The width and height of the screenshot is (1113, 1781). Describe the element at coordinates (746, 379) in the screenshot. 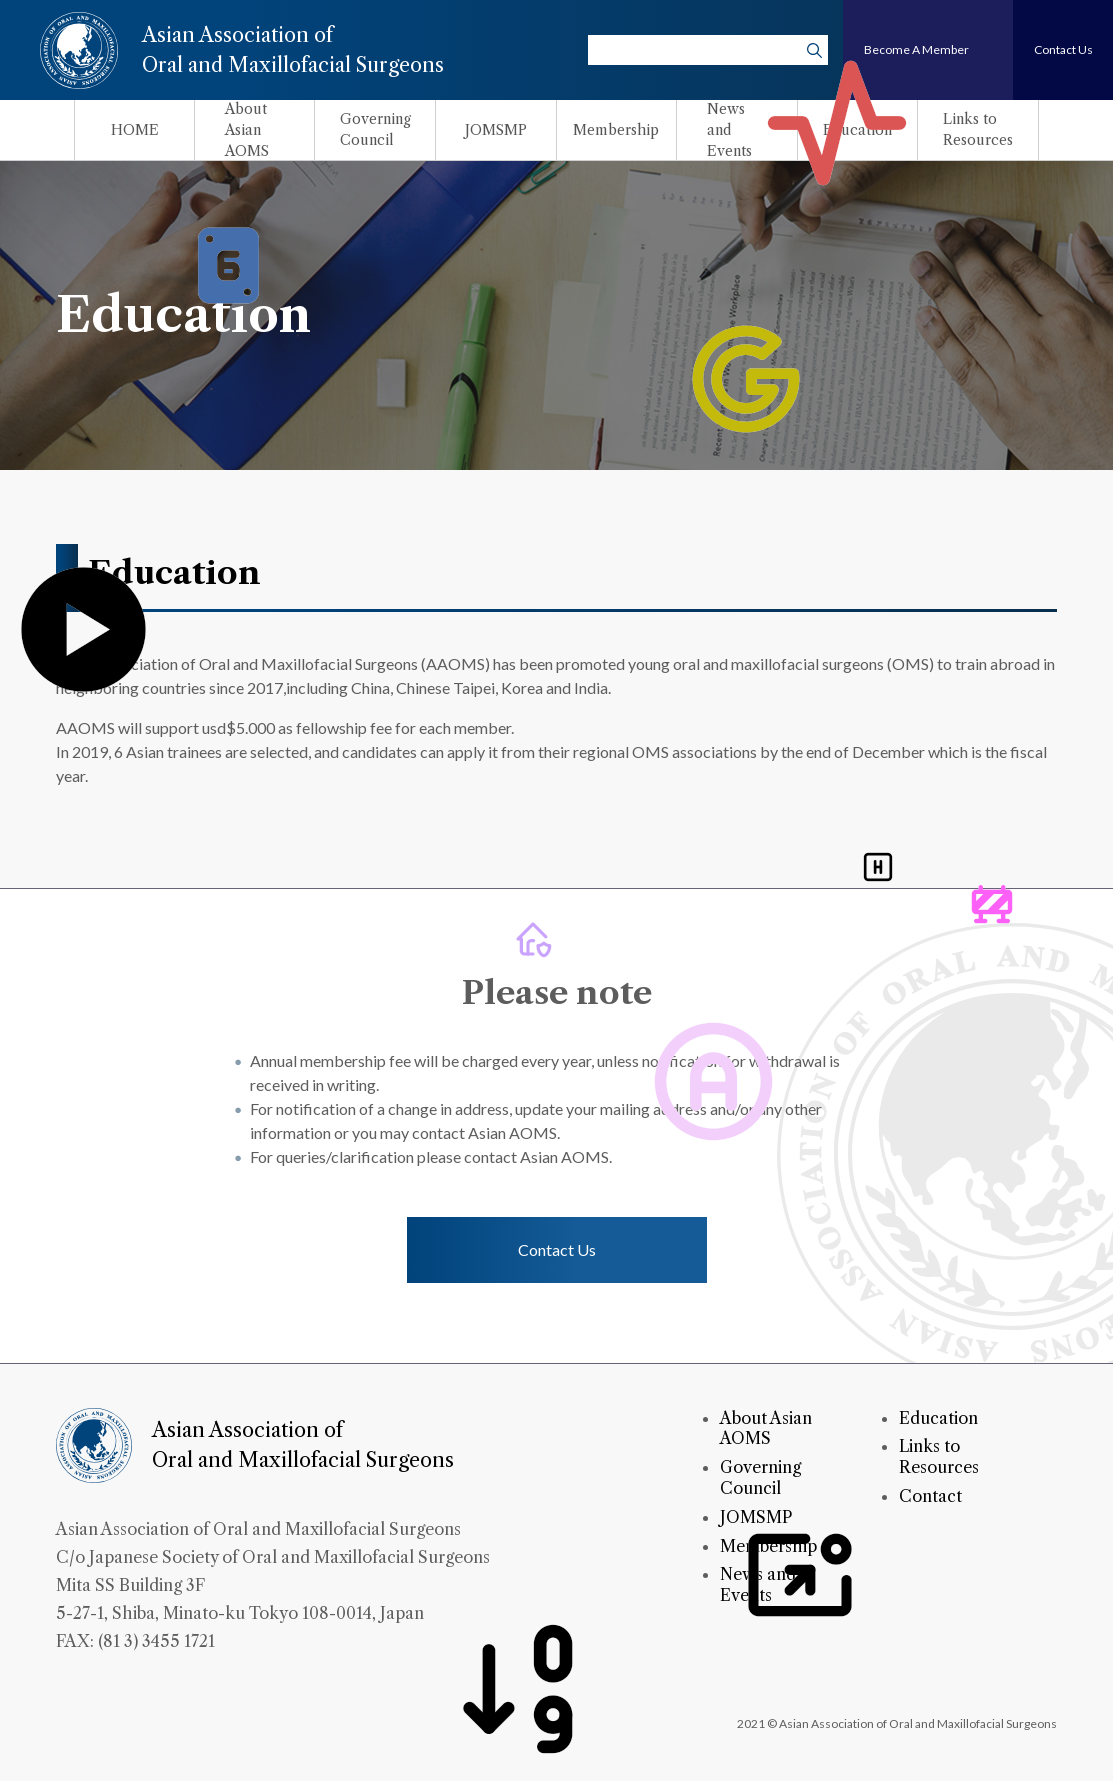

I see `sign in with Google` at that location.